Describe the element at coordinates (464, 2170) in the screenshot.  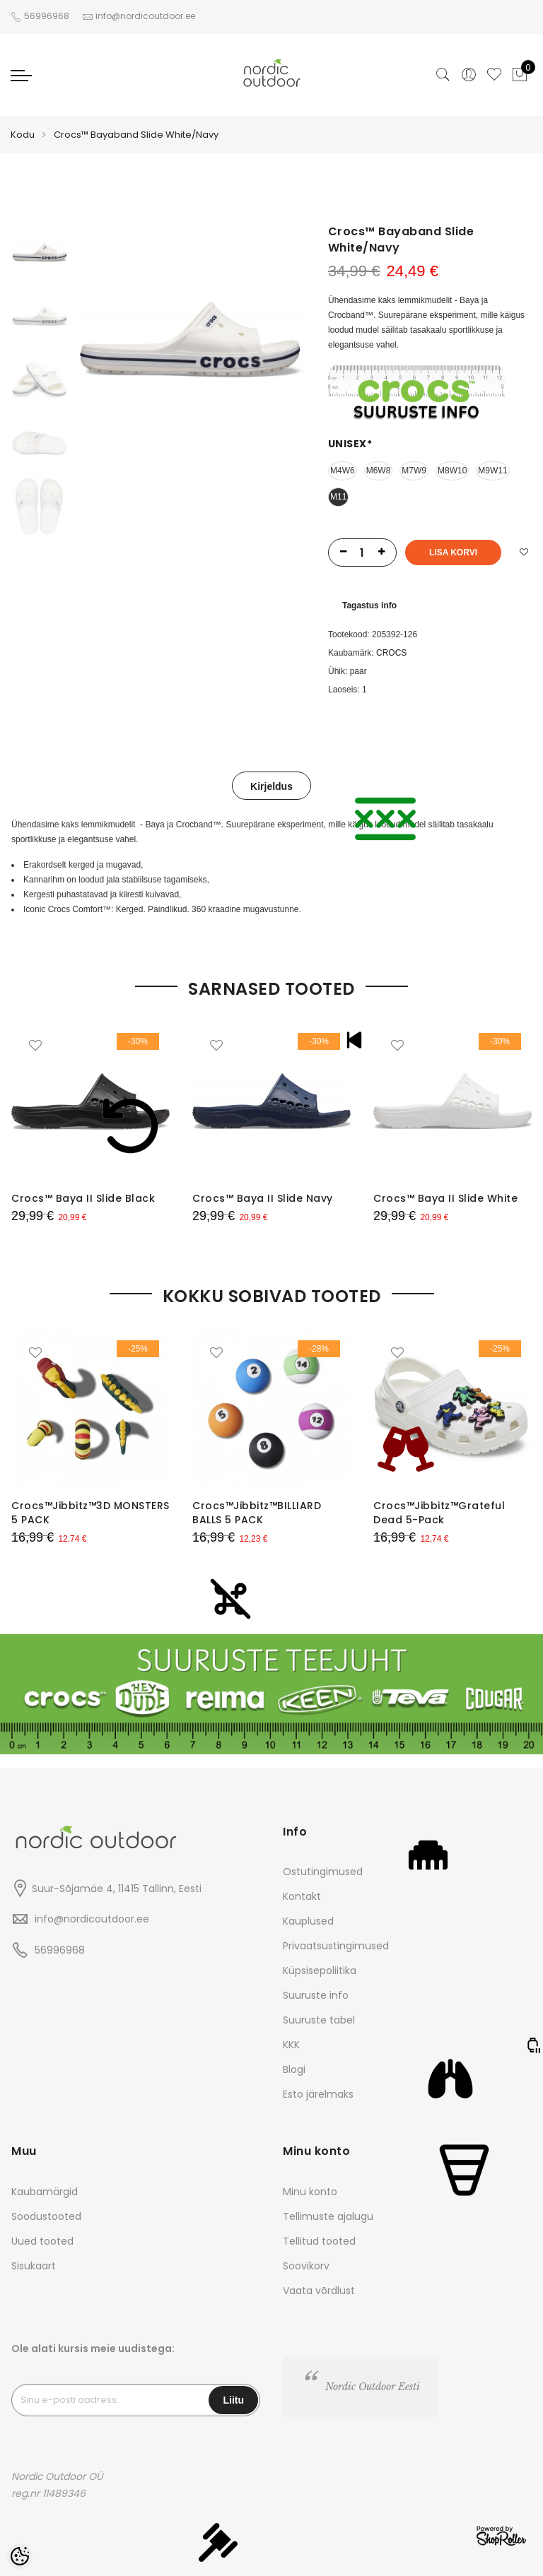
I see `view sales funnel analytics` at that location.